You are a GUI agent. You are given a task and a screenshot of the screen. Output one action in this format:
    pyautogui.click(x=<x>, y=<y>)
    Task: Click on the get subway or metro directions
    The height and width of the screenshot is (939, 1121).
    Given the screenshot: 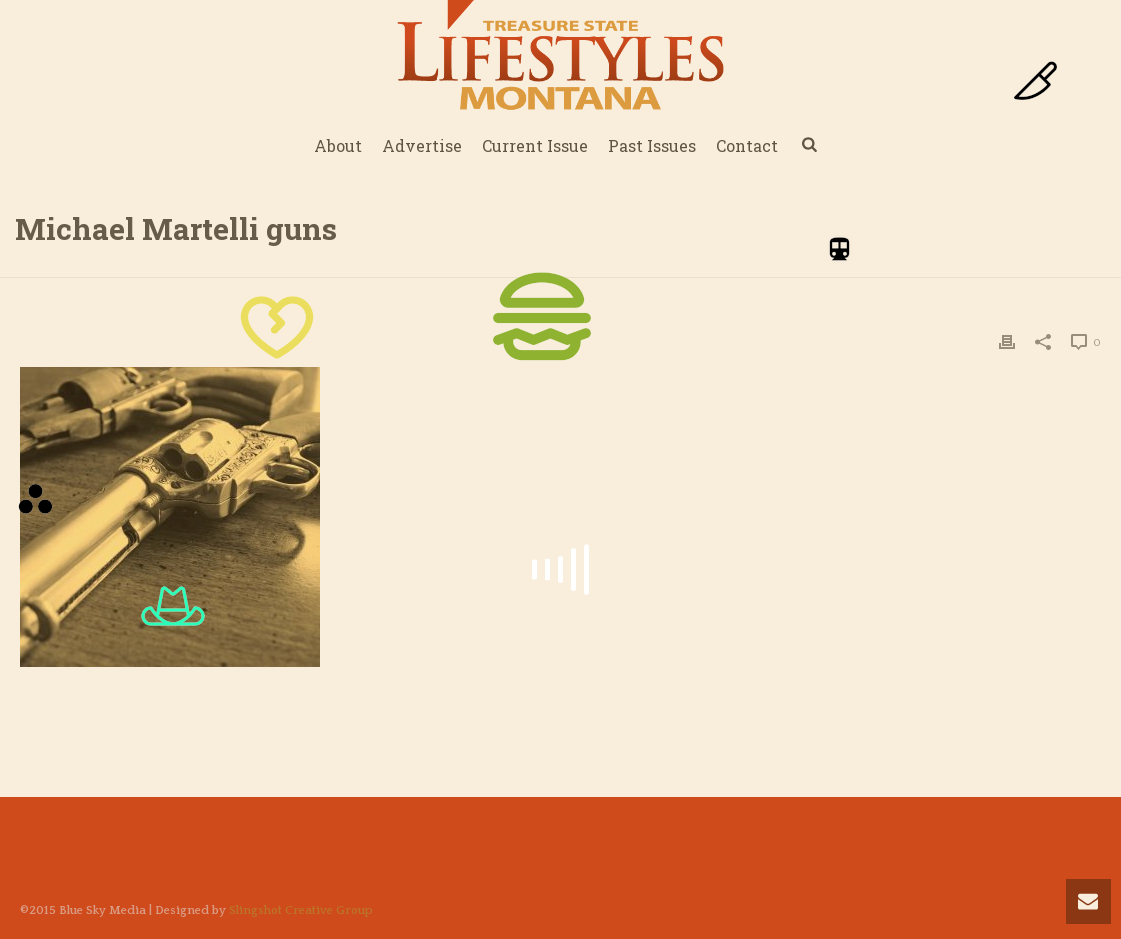 What is the action you would take?
    pyautogui.click(x=839, y=249)
    